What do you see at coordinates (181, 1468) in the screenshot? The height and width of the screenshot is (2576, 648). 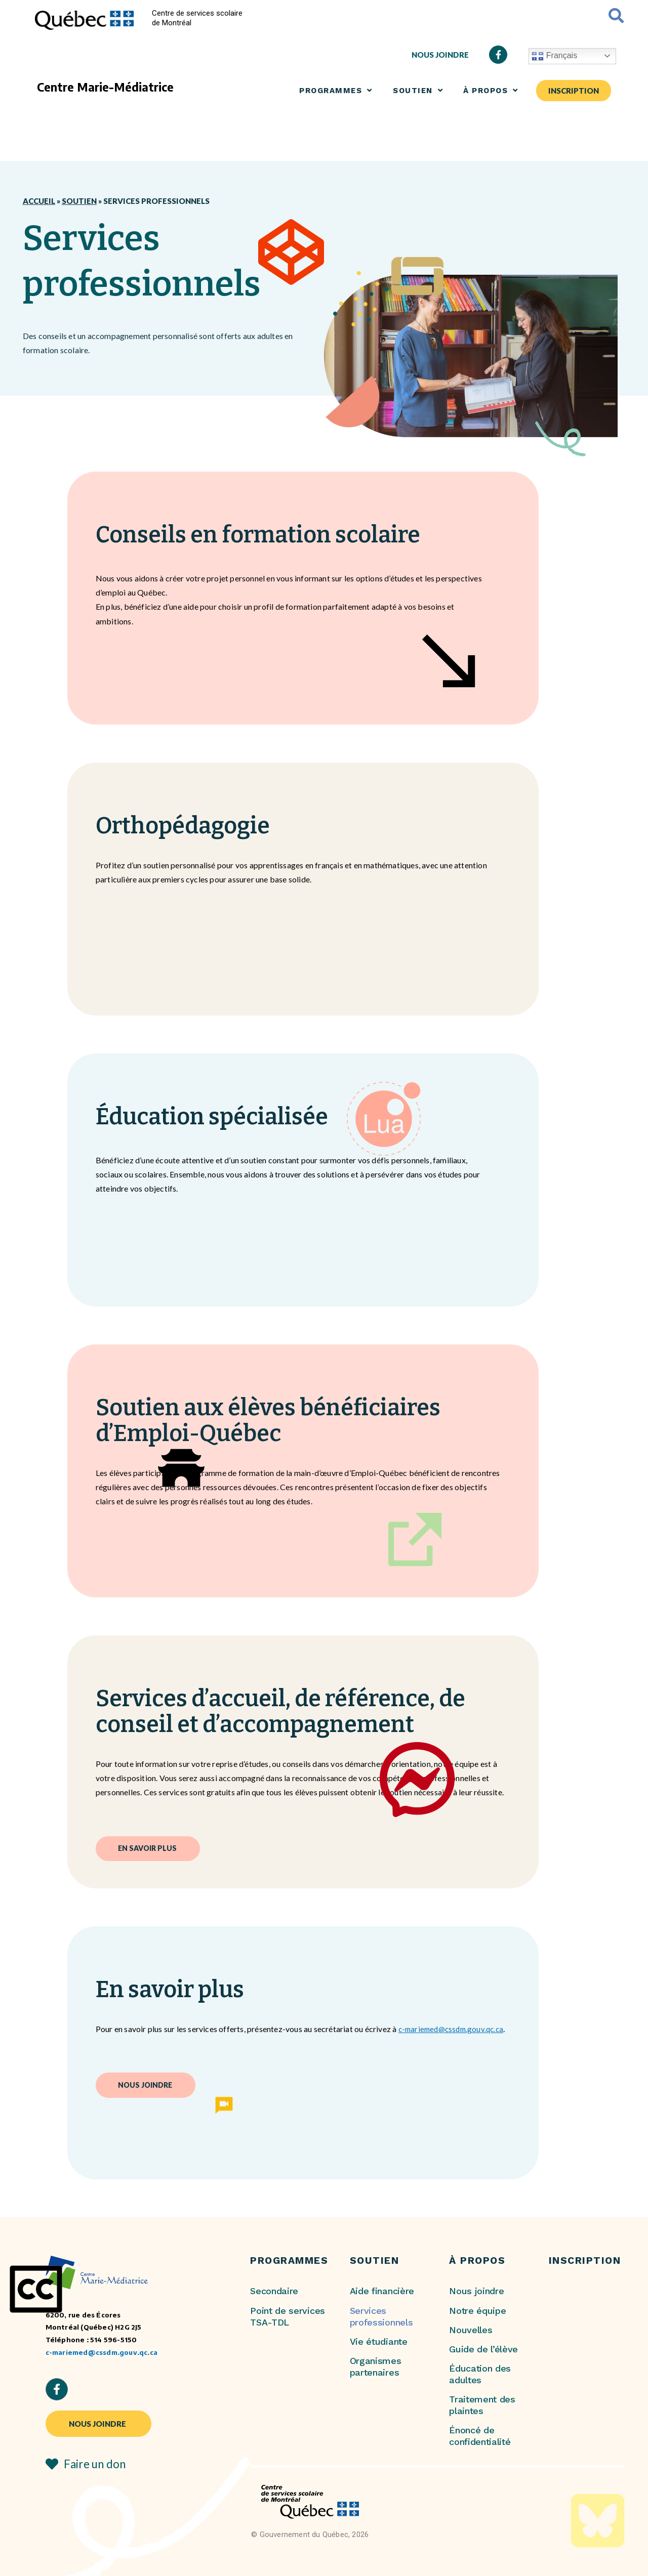 I see `access historical landmarks or monuments` at bounding box center [181, 1468].